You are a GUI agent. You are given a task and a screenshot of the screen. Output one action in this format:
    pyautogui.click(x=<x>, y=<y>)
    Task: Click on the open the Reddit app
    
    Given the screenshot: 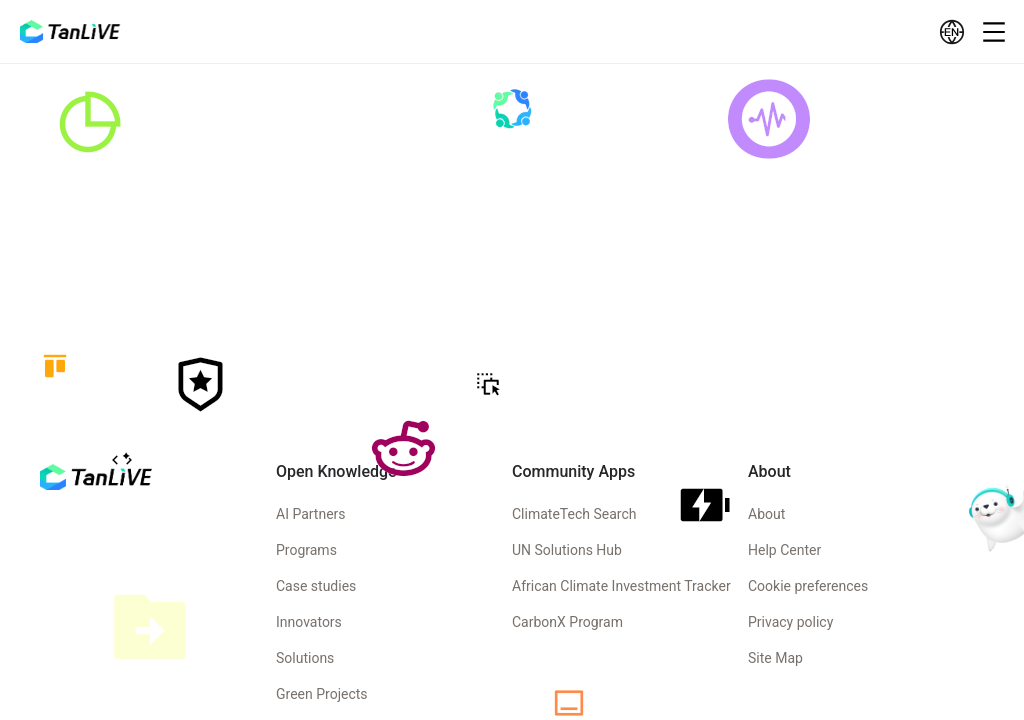 What is the action you would take?
    pyautogui.click(x=403, y=447)
    